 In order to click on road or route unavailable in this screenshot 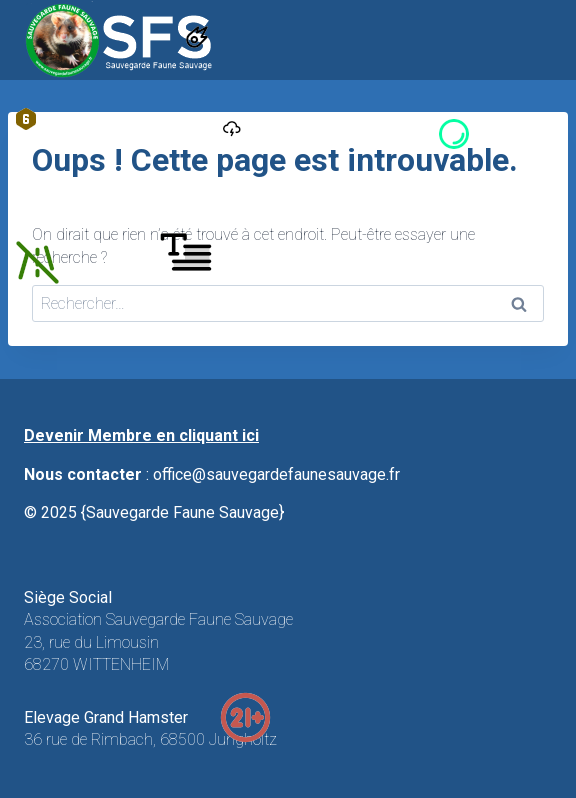, I will do `click(37, 262)`.